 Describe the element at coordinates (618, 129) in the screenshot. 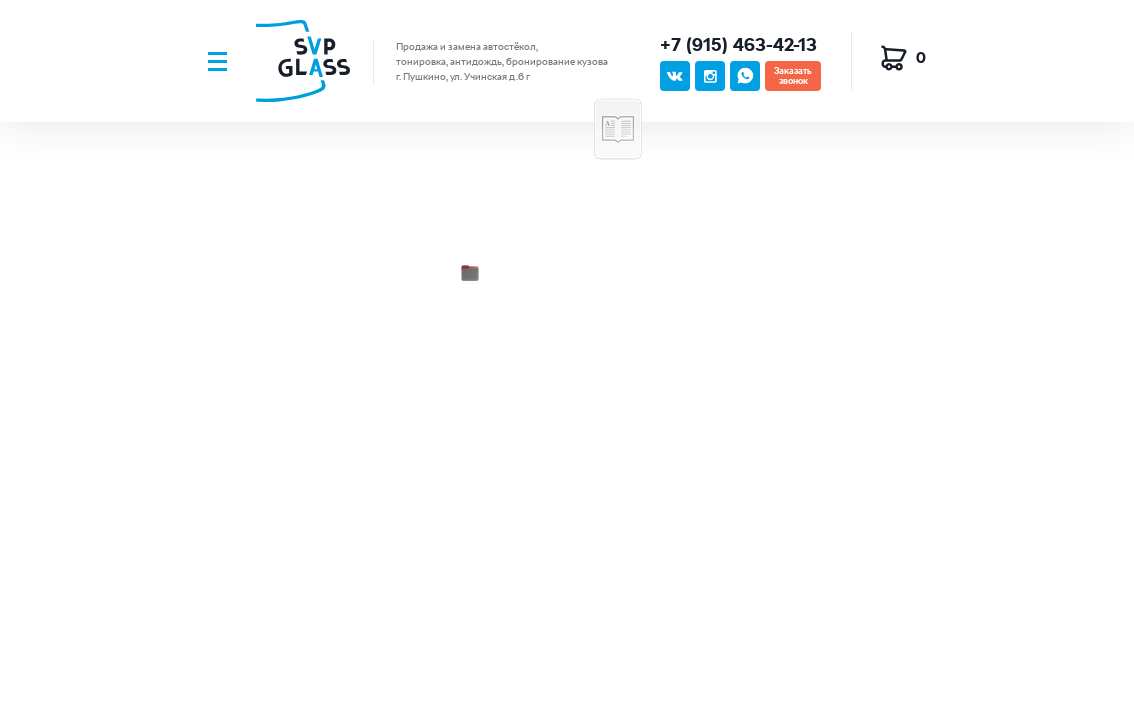

I see `a mobipocket ebook file` at that location.